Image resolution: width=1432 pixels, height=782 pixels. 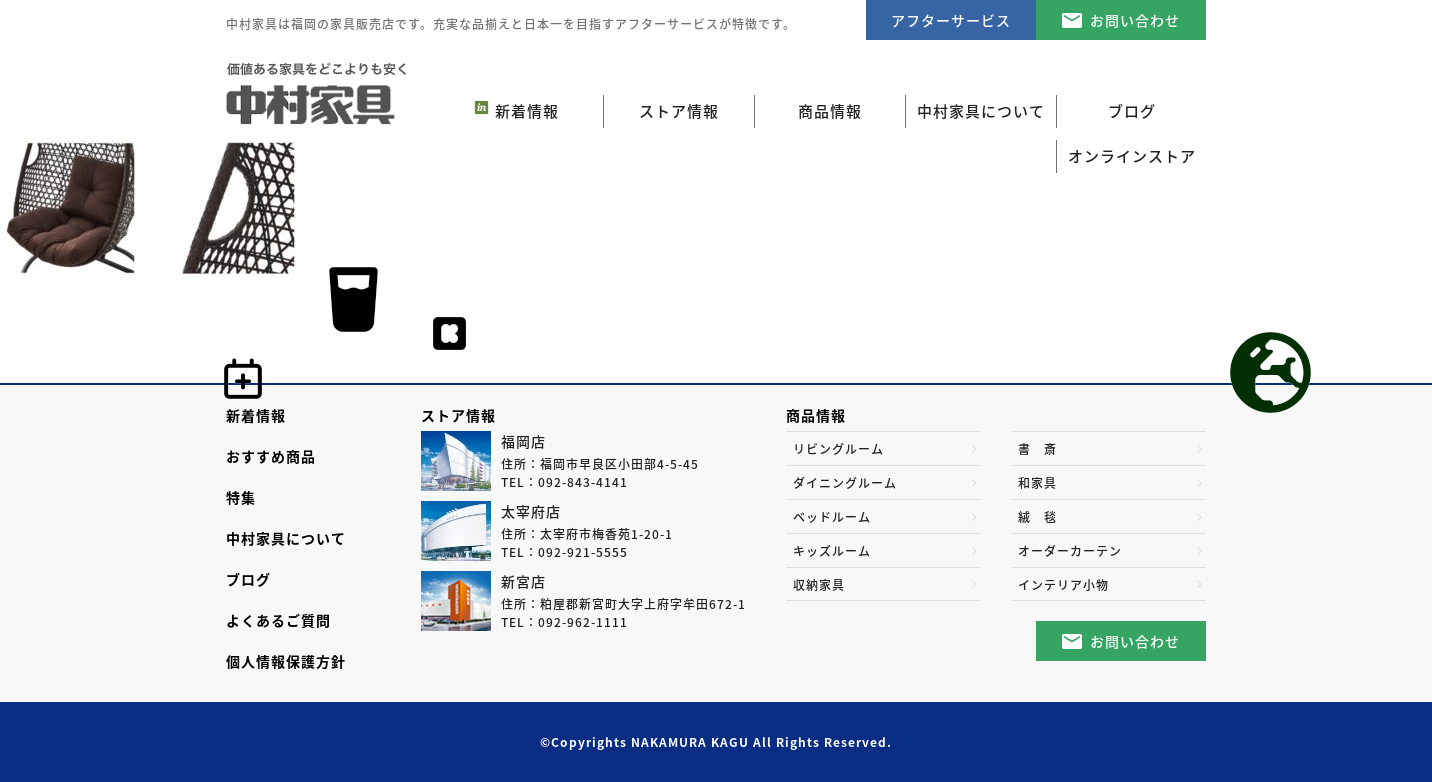 What do you see at coordinates (449, 333) in the screenshot?
I see `visit kickstarter website or app` at bounding box center [449, 333].